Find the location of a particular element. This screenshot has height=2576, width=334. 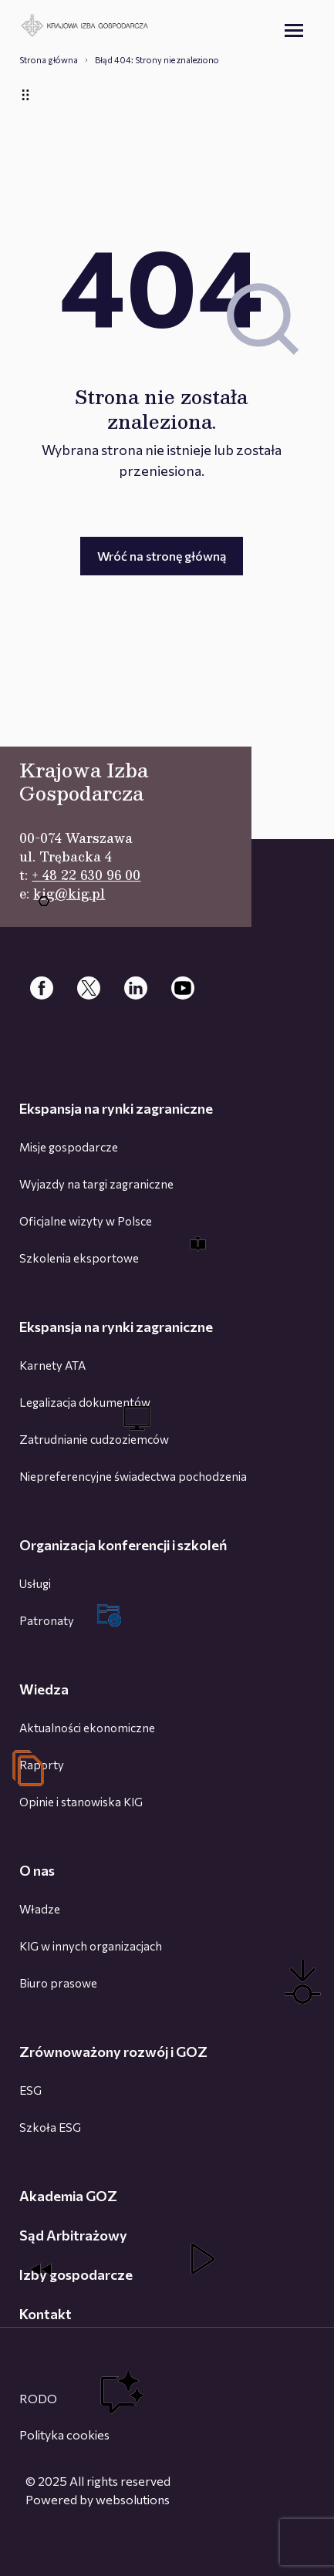

unverified data breakpoint in debug mode is located at coordinates (44, 901).